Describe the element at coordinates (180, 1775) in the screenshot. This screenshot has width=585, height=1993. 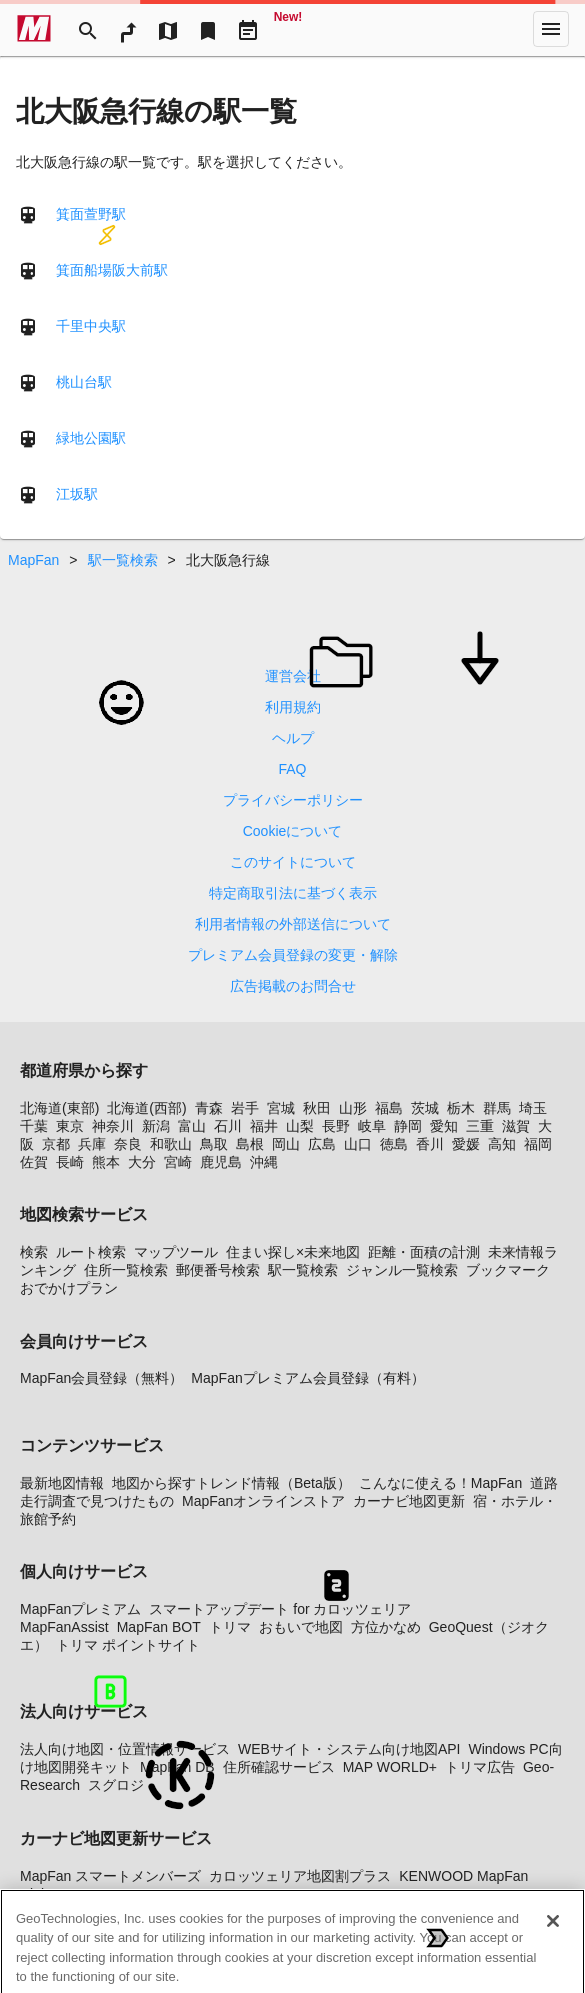
I see `indicates a pending or in-progress item labeled "K"` at that location.